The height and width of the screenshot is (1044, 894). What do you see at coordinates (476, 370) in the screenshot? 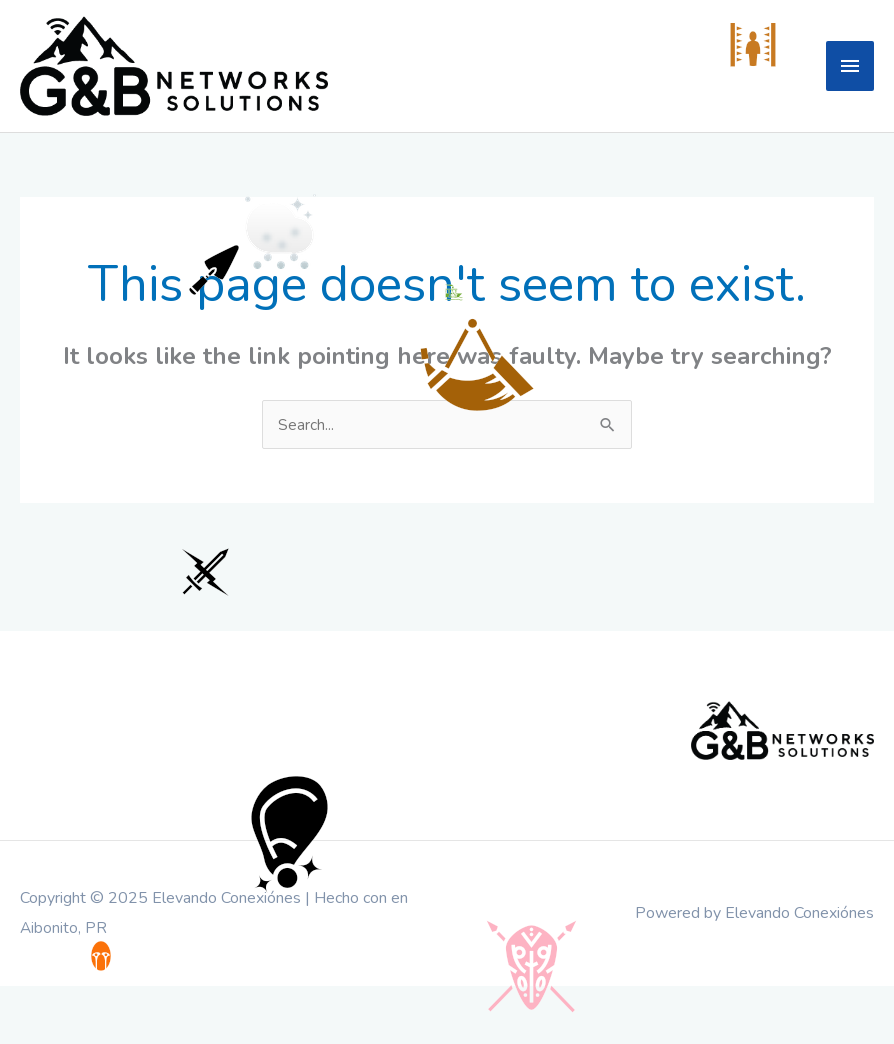
I see `equip or use hunting horn instrument` at bounding box center [476, 370].